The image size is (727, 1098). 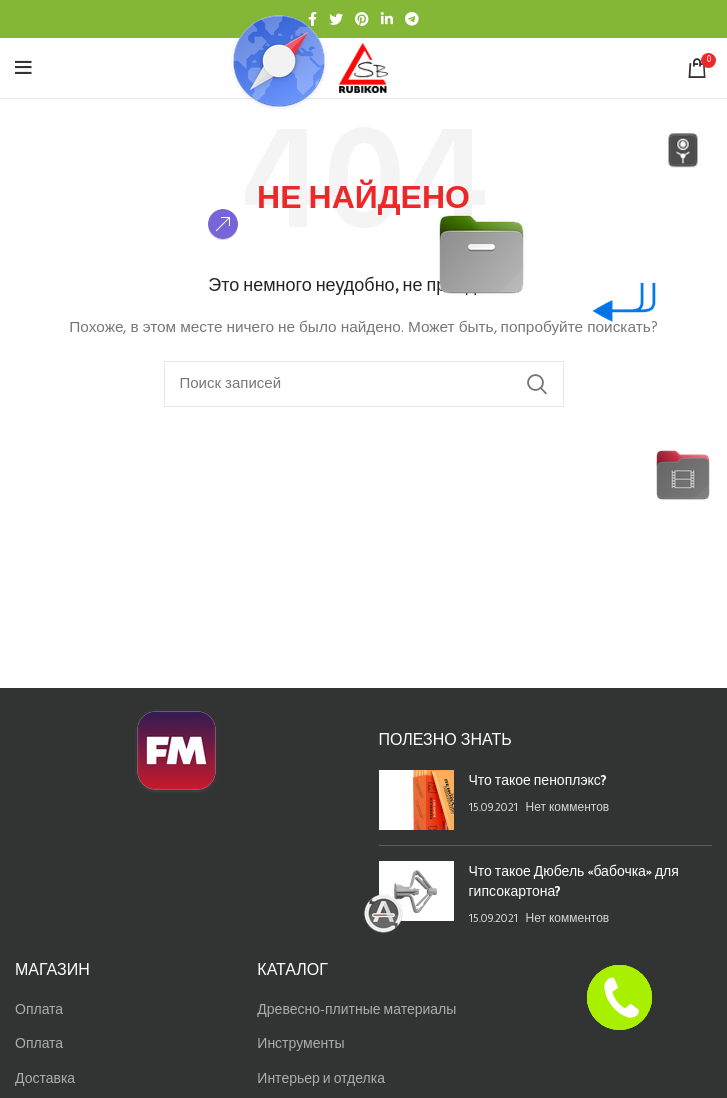 What do you see at coordinates (683, 475) in the screenshot?
I see `open videos folder` at bounding box center [683, 475].